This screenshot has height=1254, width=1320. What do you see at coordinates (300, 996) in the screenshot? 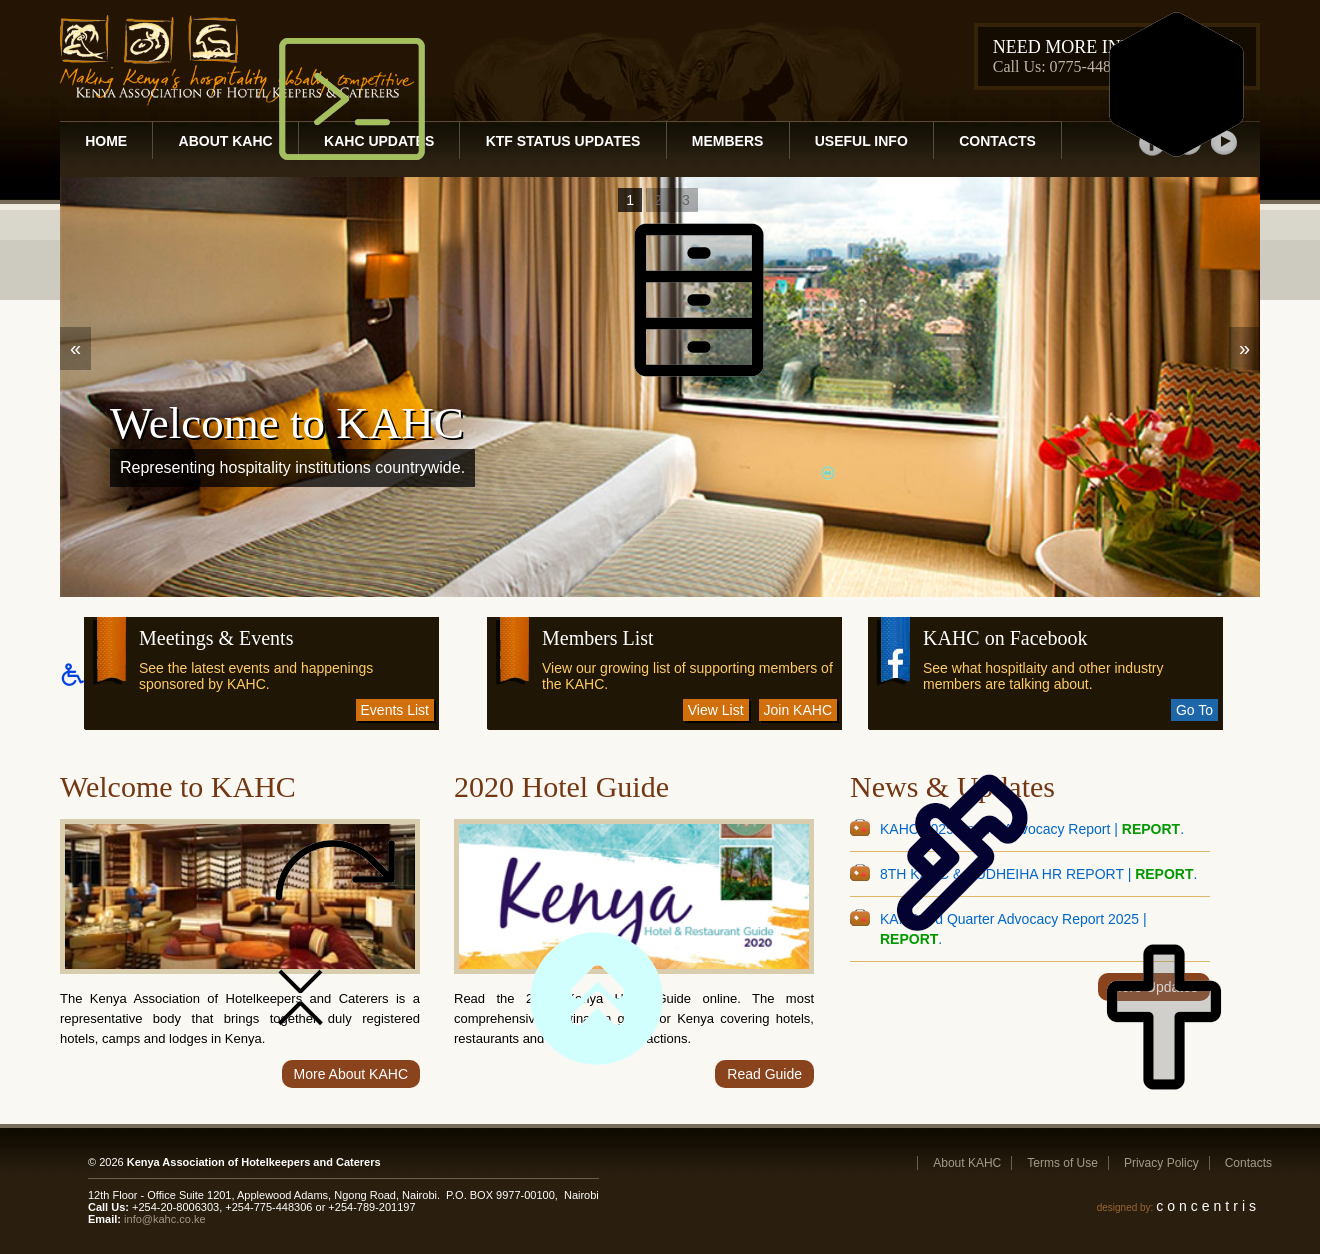
I see `collapse or fold code sections` at bounding box center [300, 996].